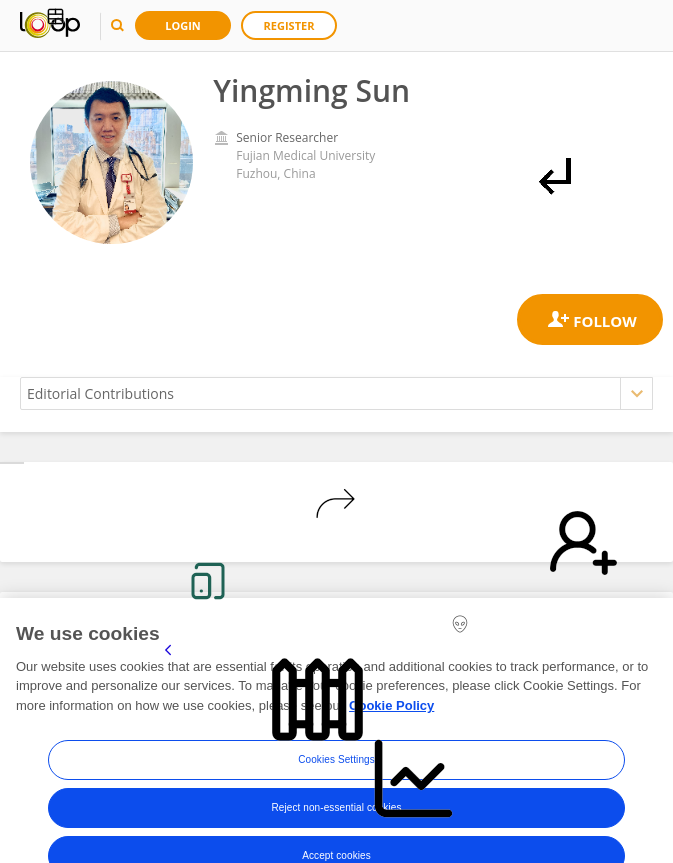 This screenshot has width=673, height=863. What do you see at coordinates (553, 175) in the screenshot?
I see `navigate to parent folder or directory` at bounding box center [553, 175].